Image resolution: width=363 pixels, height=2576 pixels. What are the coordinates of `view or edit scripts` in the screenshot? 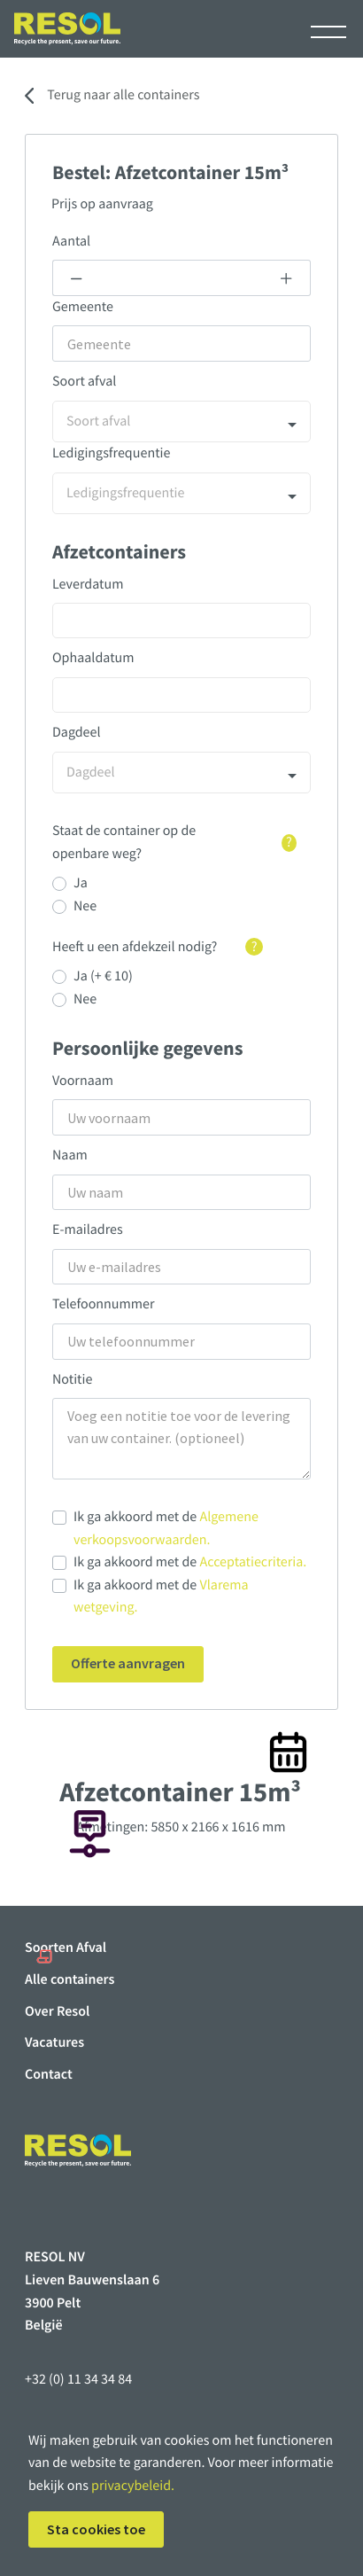 It's located at (44, 1956).